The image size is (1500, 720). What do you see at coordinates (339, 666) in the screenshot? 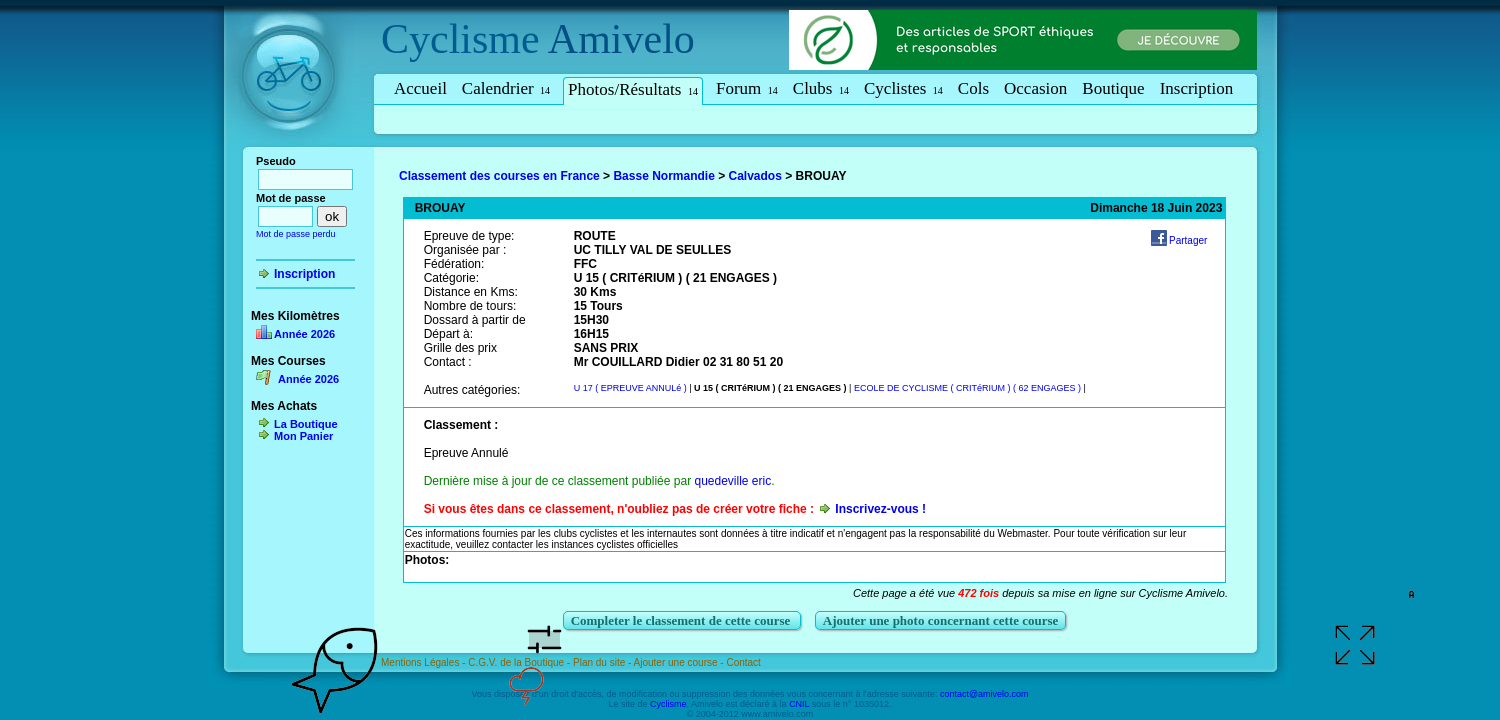
I see `browse seafood or fish-related content` at bounding box center [339, 666].